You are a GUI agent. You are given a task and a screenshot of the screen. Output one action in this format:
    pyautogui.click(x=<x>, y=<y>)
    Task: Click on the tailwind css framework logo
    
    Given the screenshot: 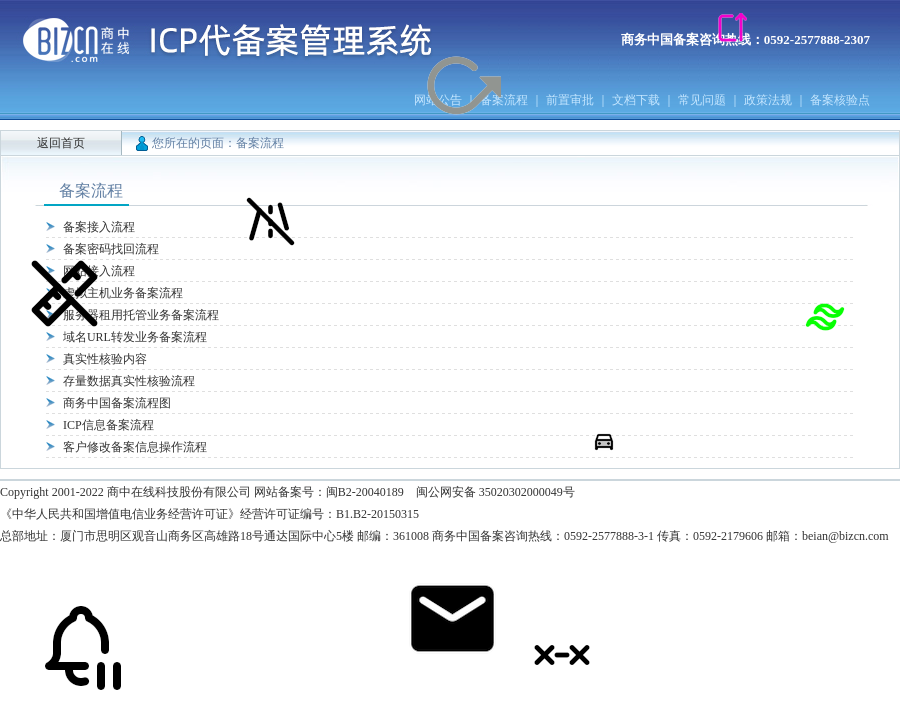 What is the action you would take?
    pyautogui.click(x=825, y=317)
    